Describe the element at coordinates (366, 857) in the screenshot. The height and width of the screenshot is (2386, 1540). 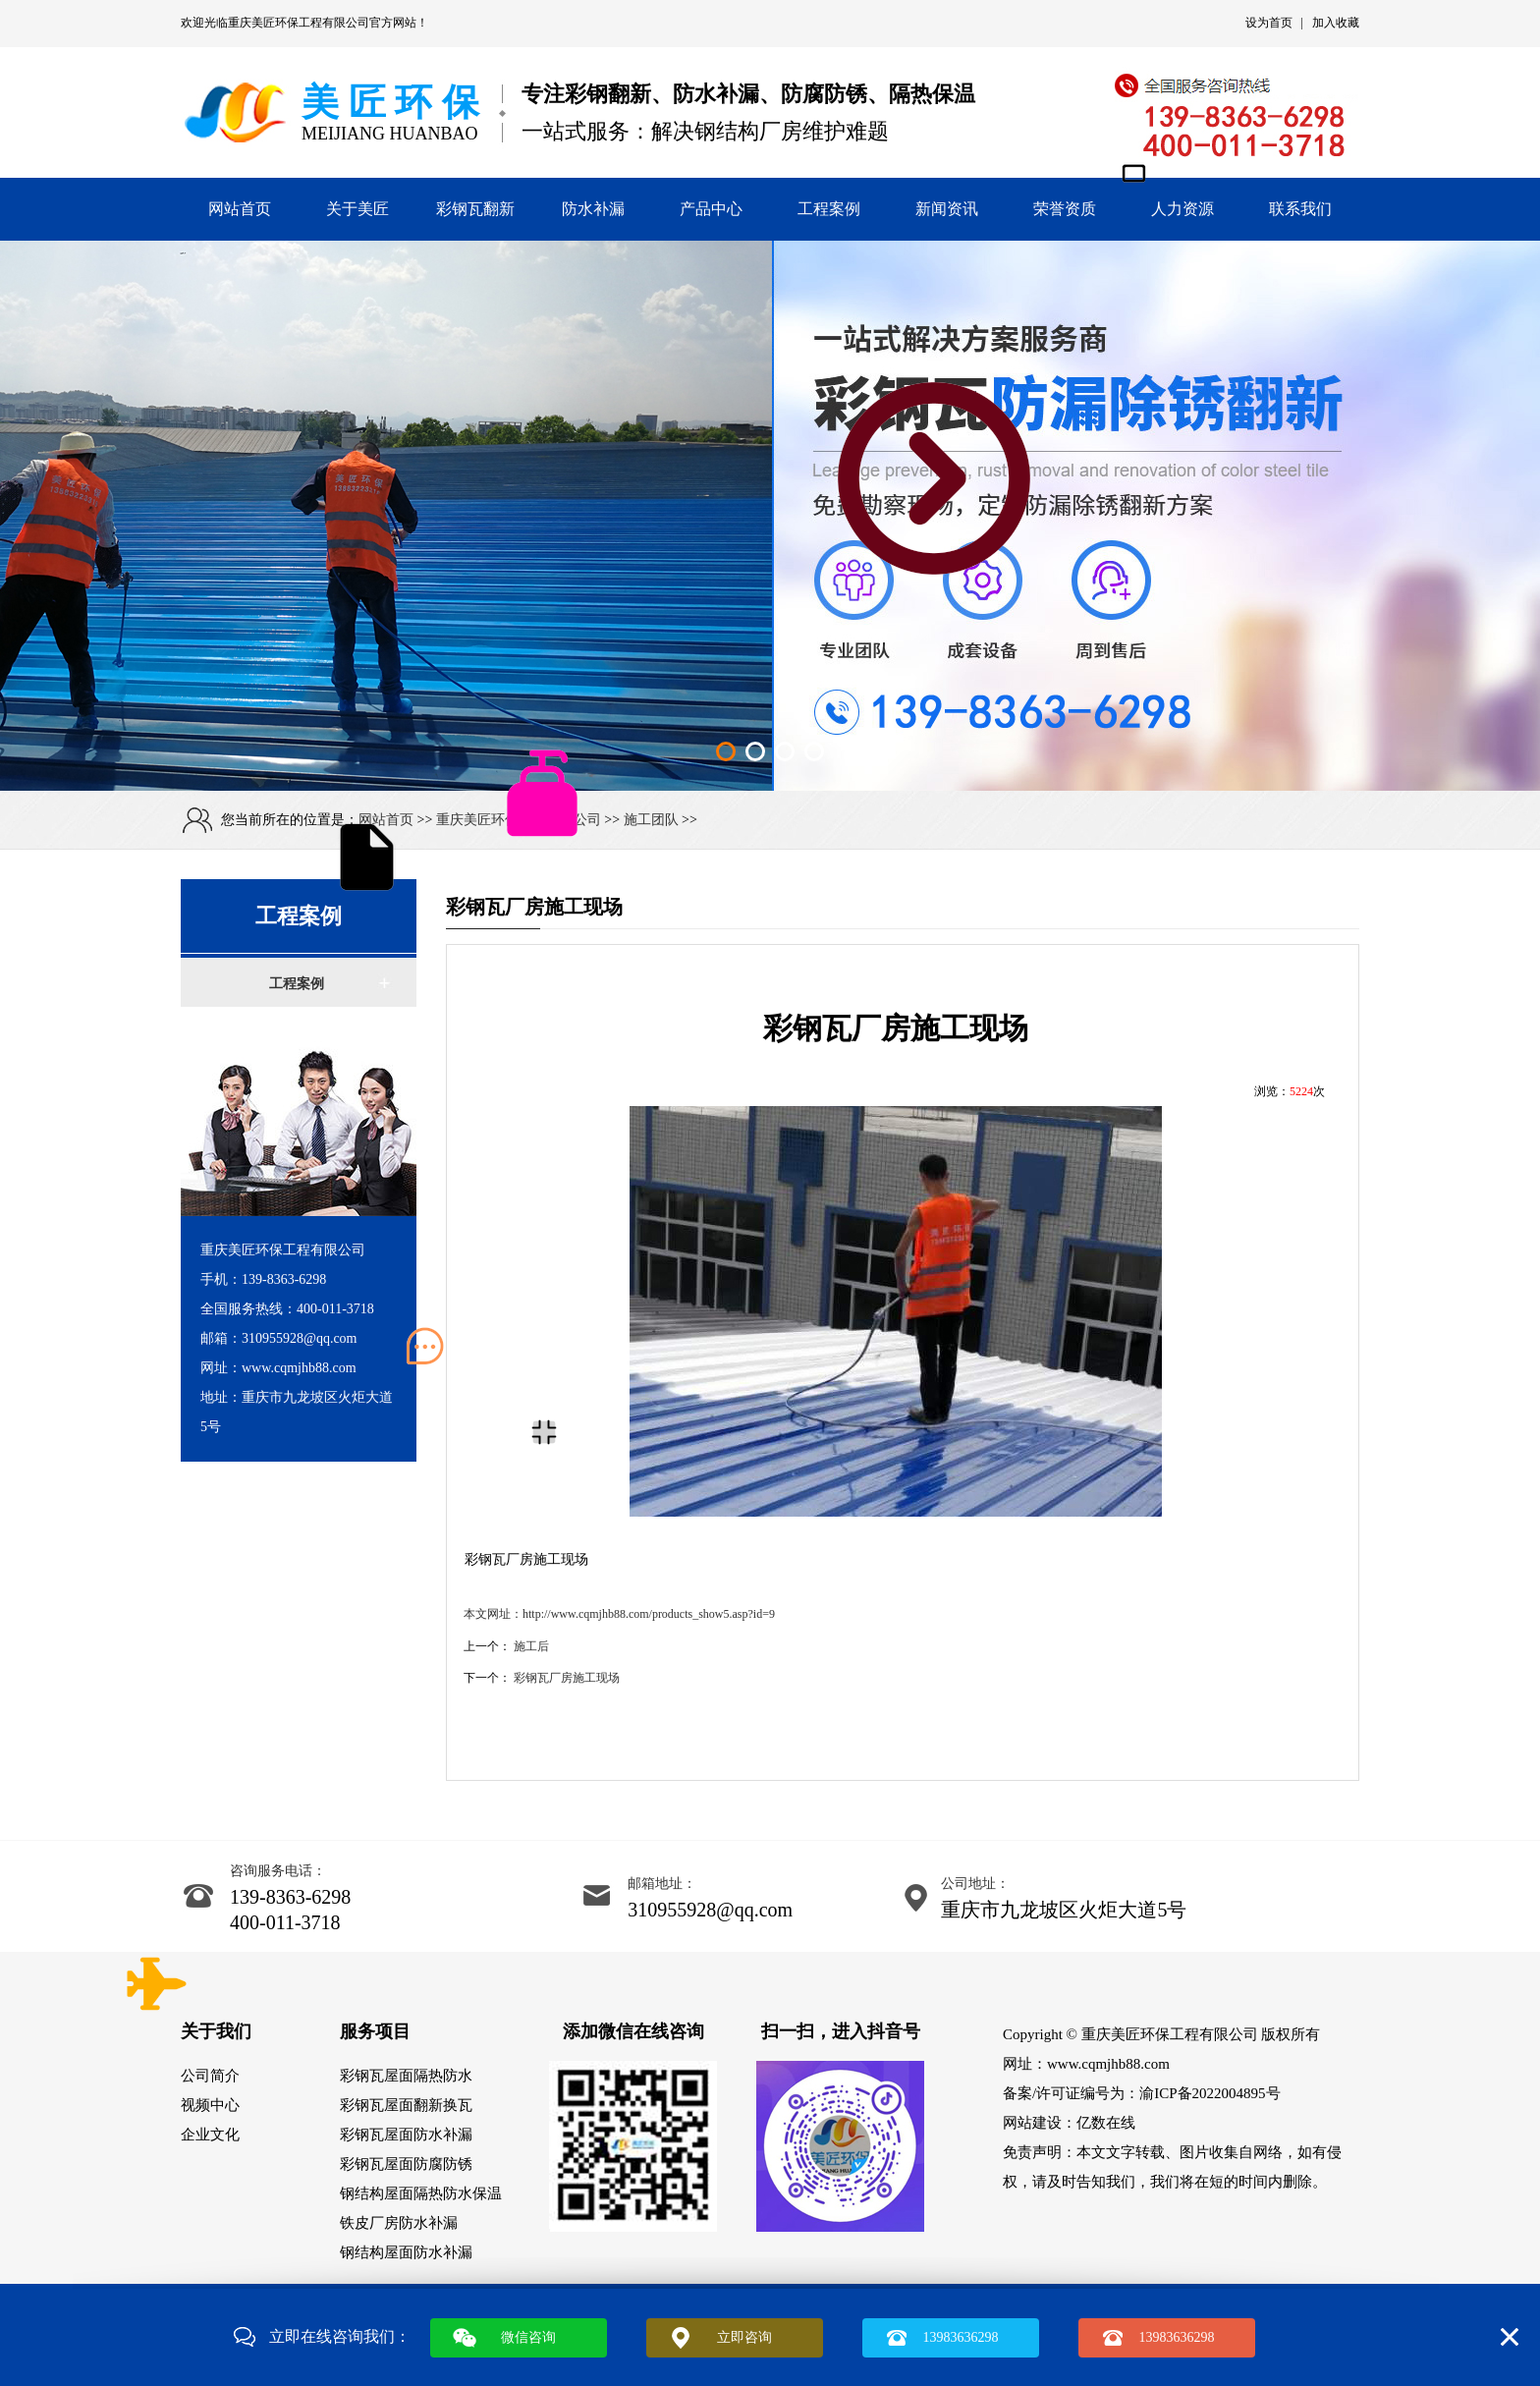
I see `access a file or document` at that location.